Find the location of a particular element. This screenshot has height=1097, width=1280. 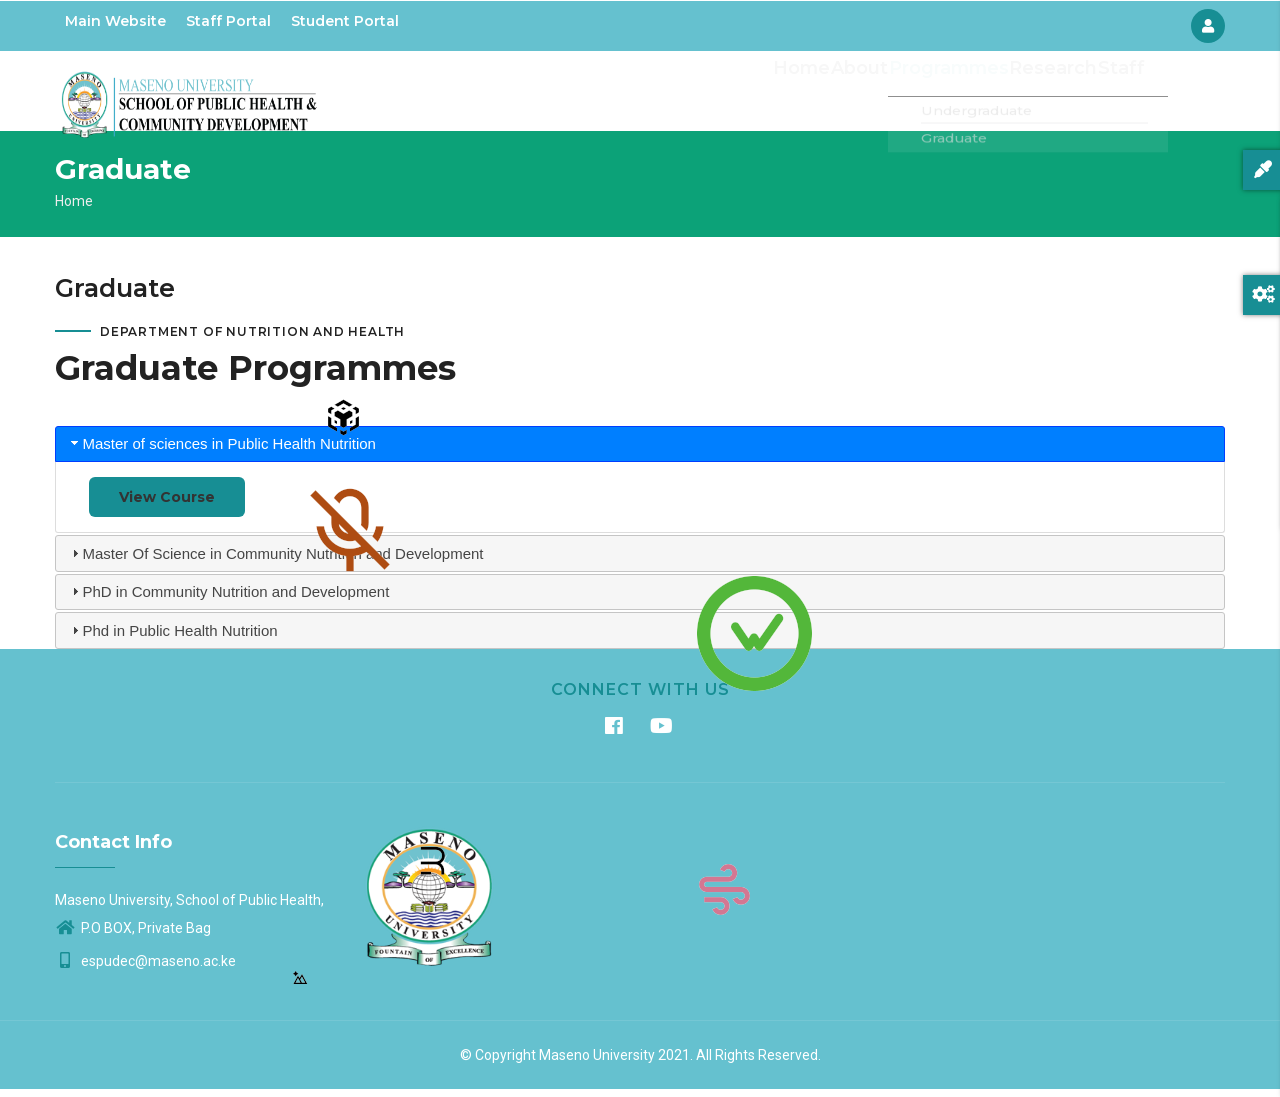

indicates windy weather conditions is located at coordinates (724, 889).